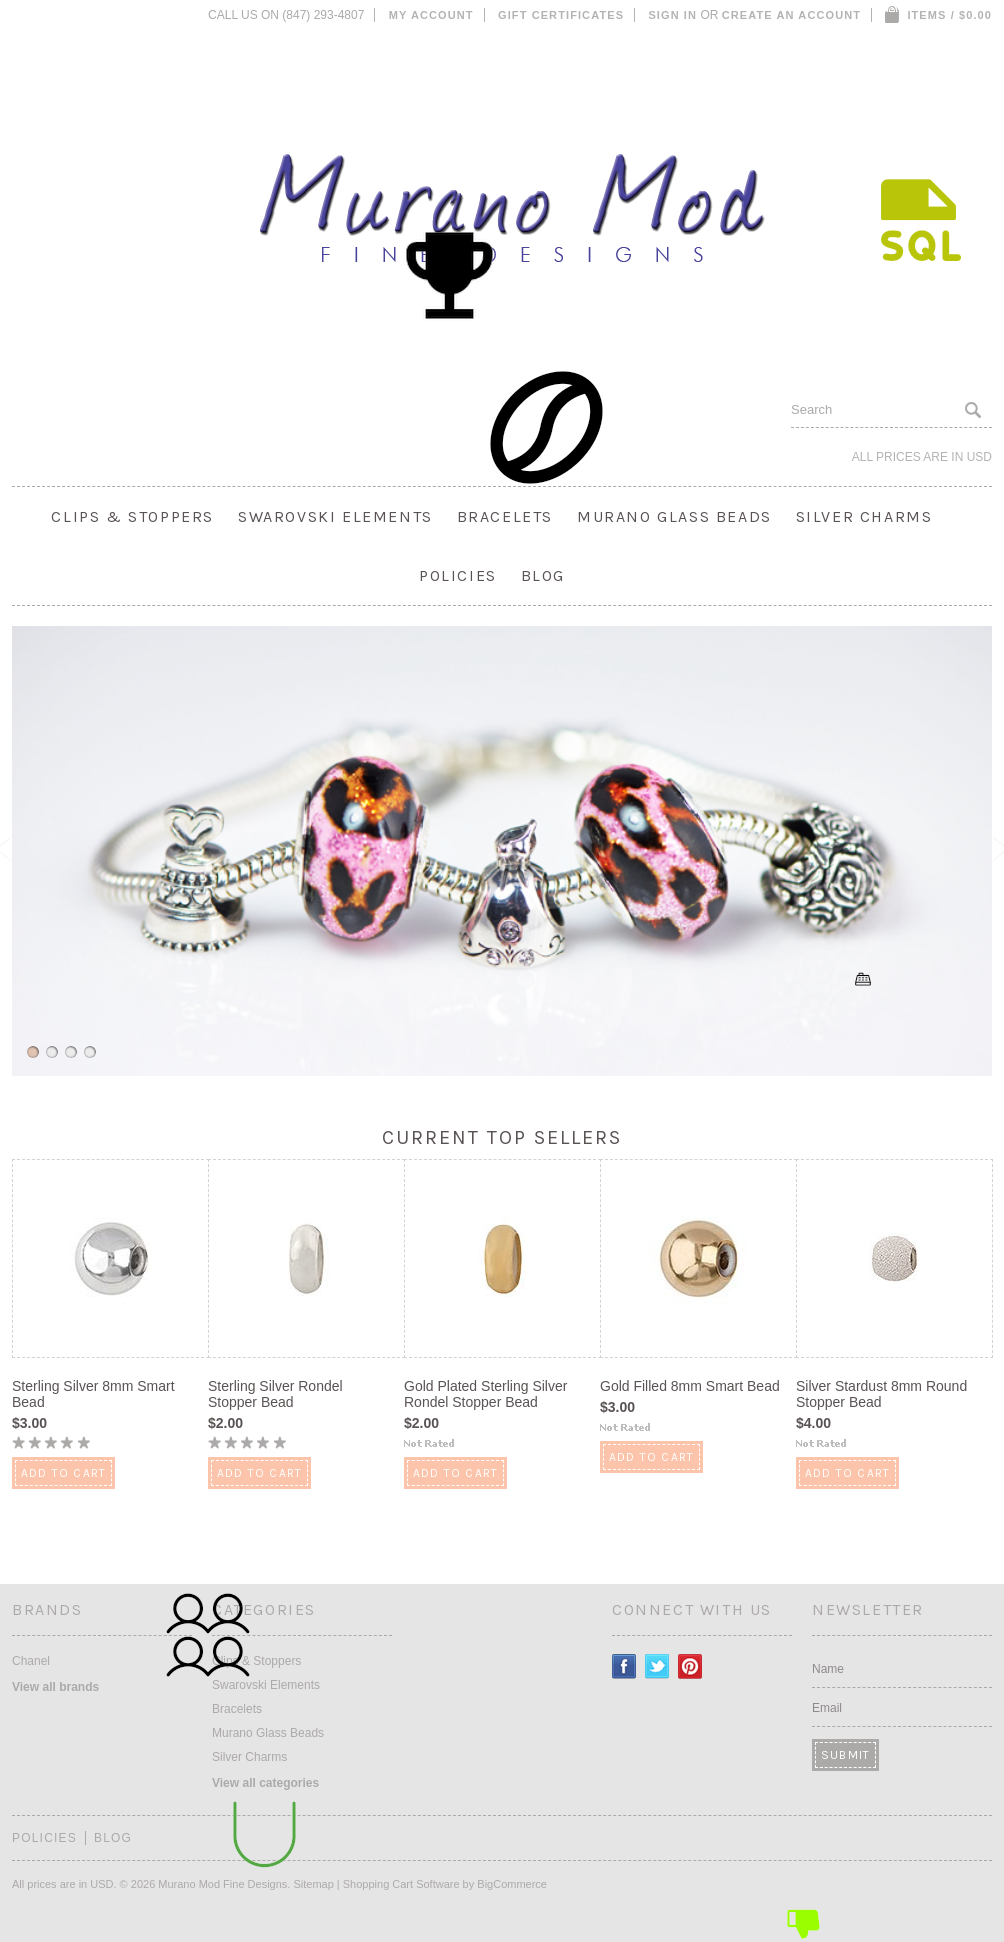 The width and height of the screenshot is (1004, 1942). Describe the element at coordinates (264, 1829) in the screenshot. I see `perform a union operation on selected shapes` at that location.